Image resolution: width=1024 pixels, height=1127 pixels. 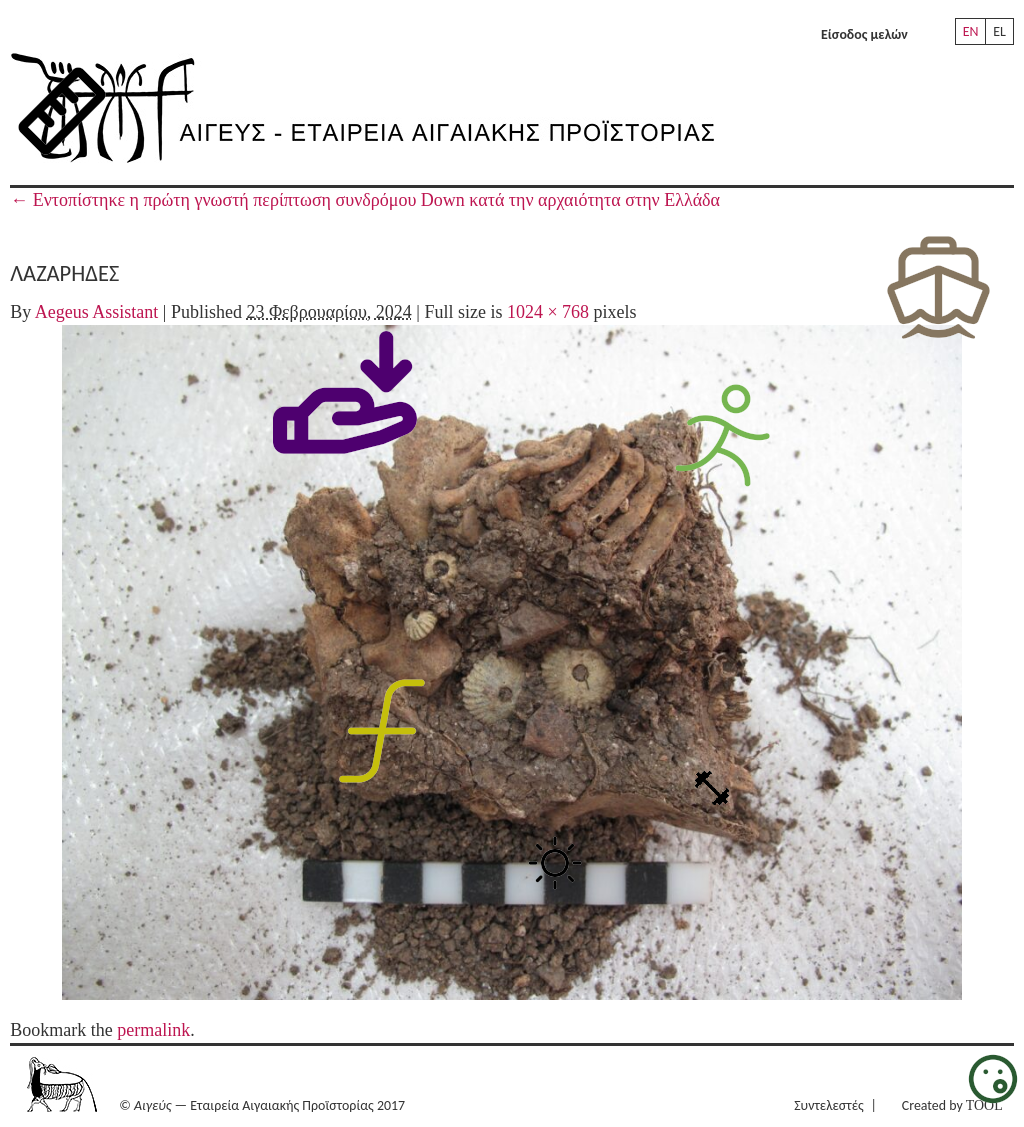 What do you see at coordinates (382, 731) in the screenshot?
I see `access mathematical functions or formulas` at bounding box center [382, 731].